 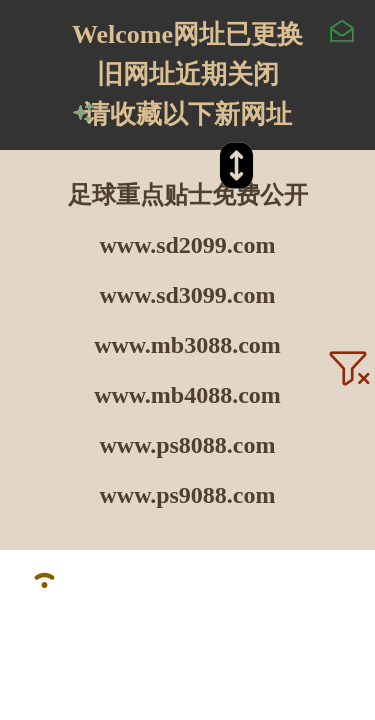 I want to click on scroll up or down on the page, so click(x=236, y=165).